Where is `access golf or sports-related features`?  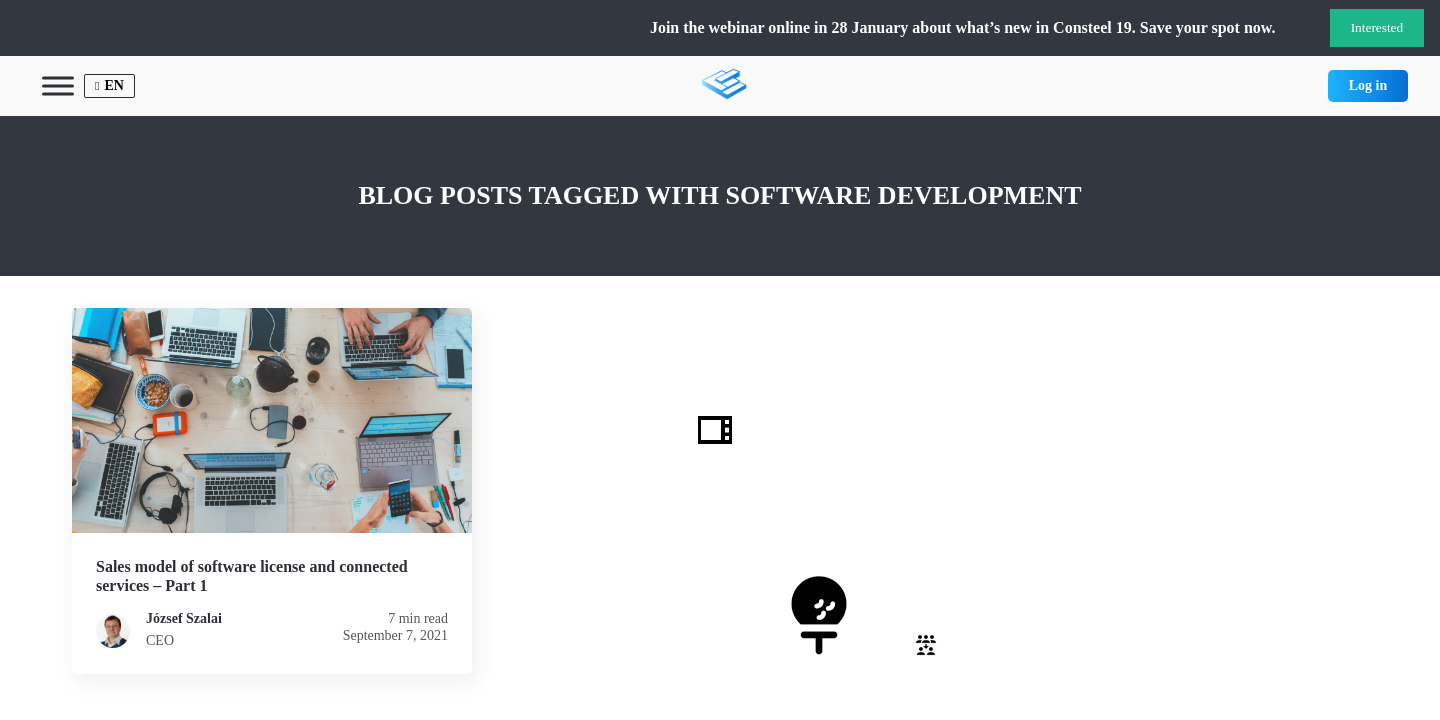 access golf or sports-related features is located at coordinates (819, 613).